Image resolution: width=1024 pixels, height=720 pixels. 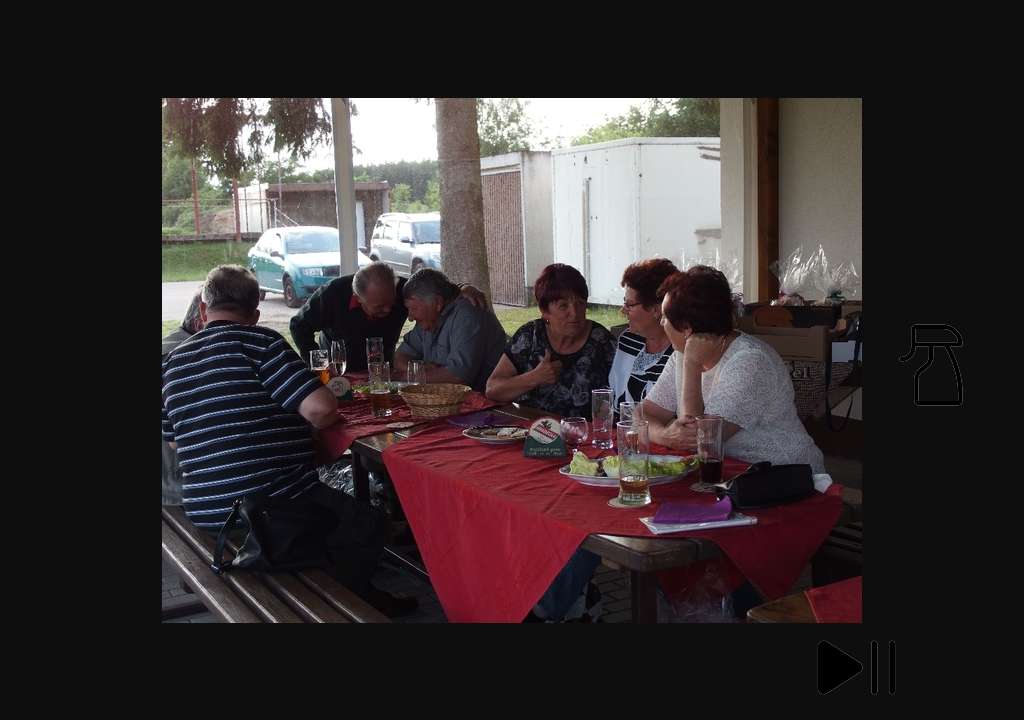 What do you see at coordinates (934, 365) in the screenshot?
I see `access cleaning or maintenance tools` at bounding box center [934, 365].